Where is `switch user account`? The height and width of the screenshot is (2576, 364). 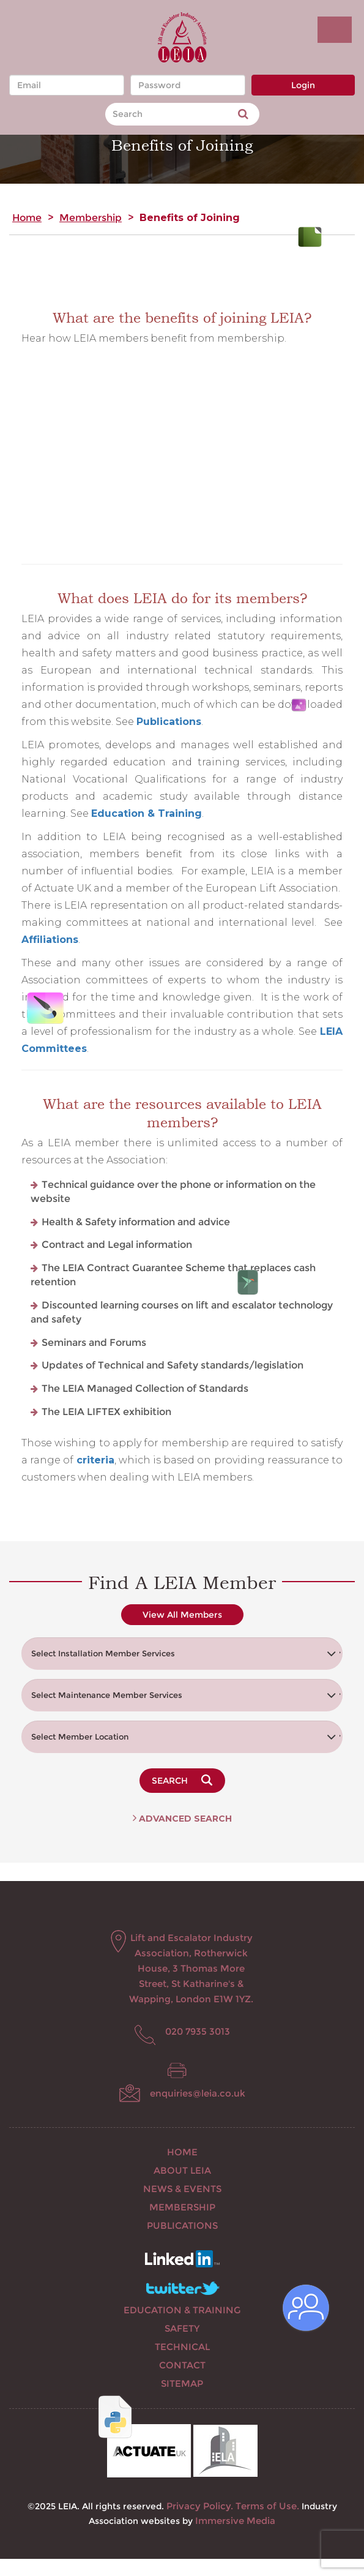 switch user account is located at coordinates (306, 2308).